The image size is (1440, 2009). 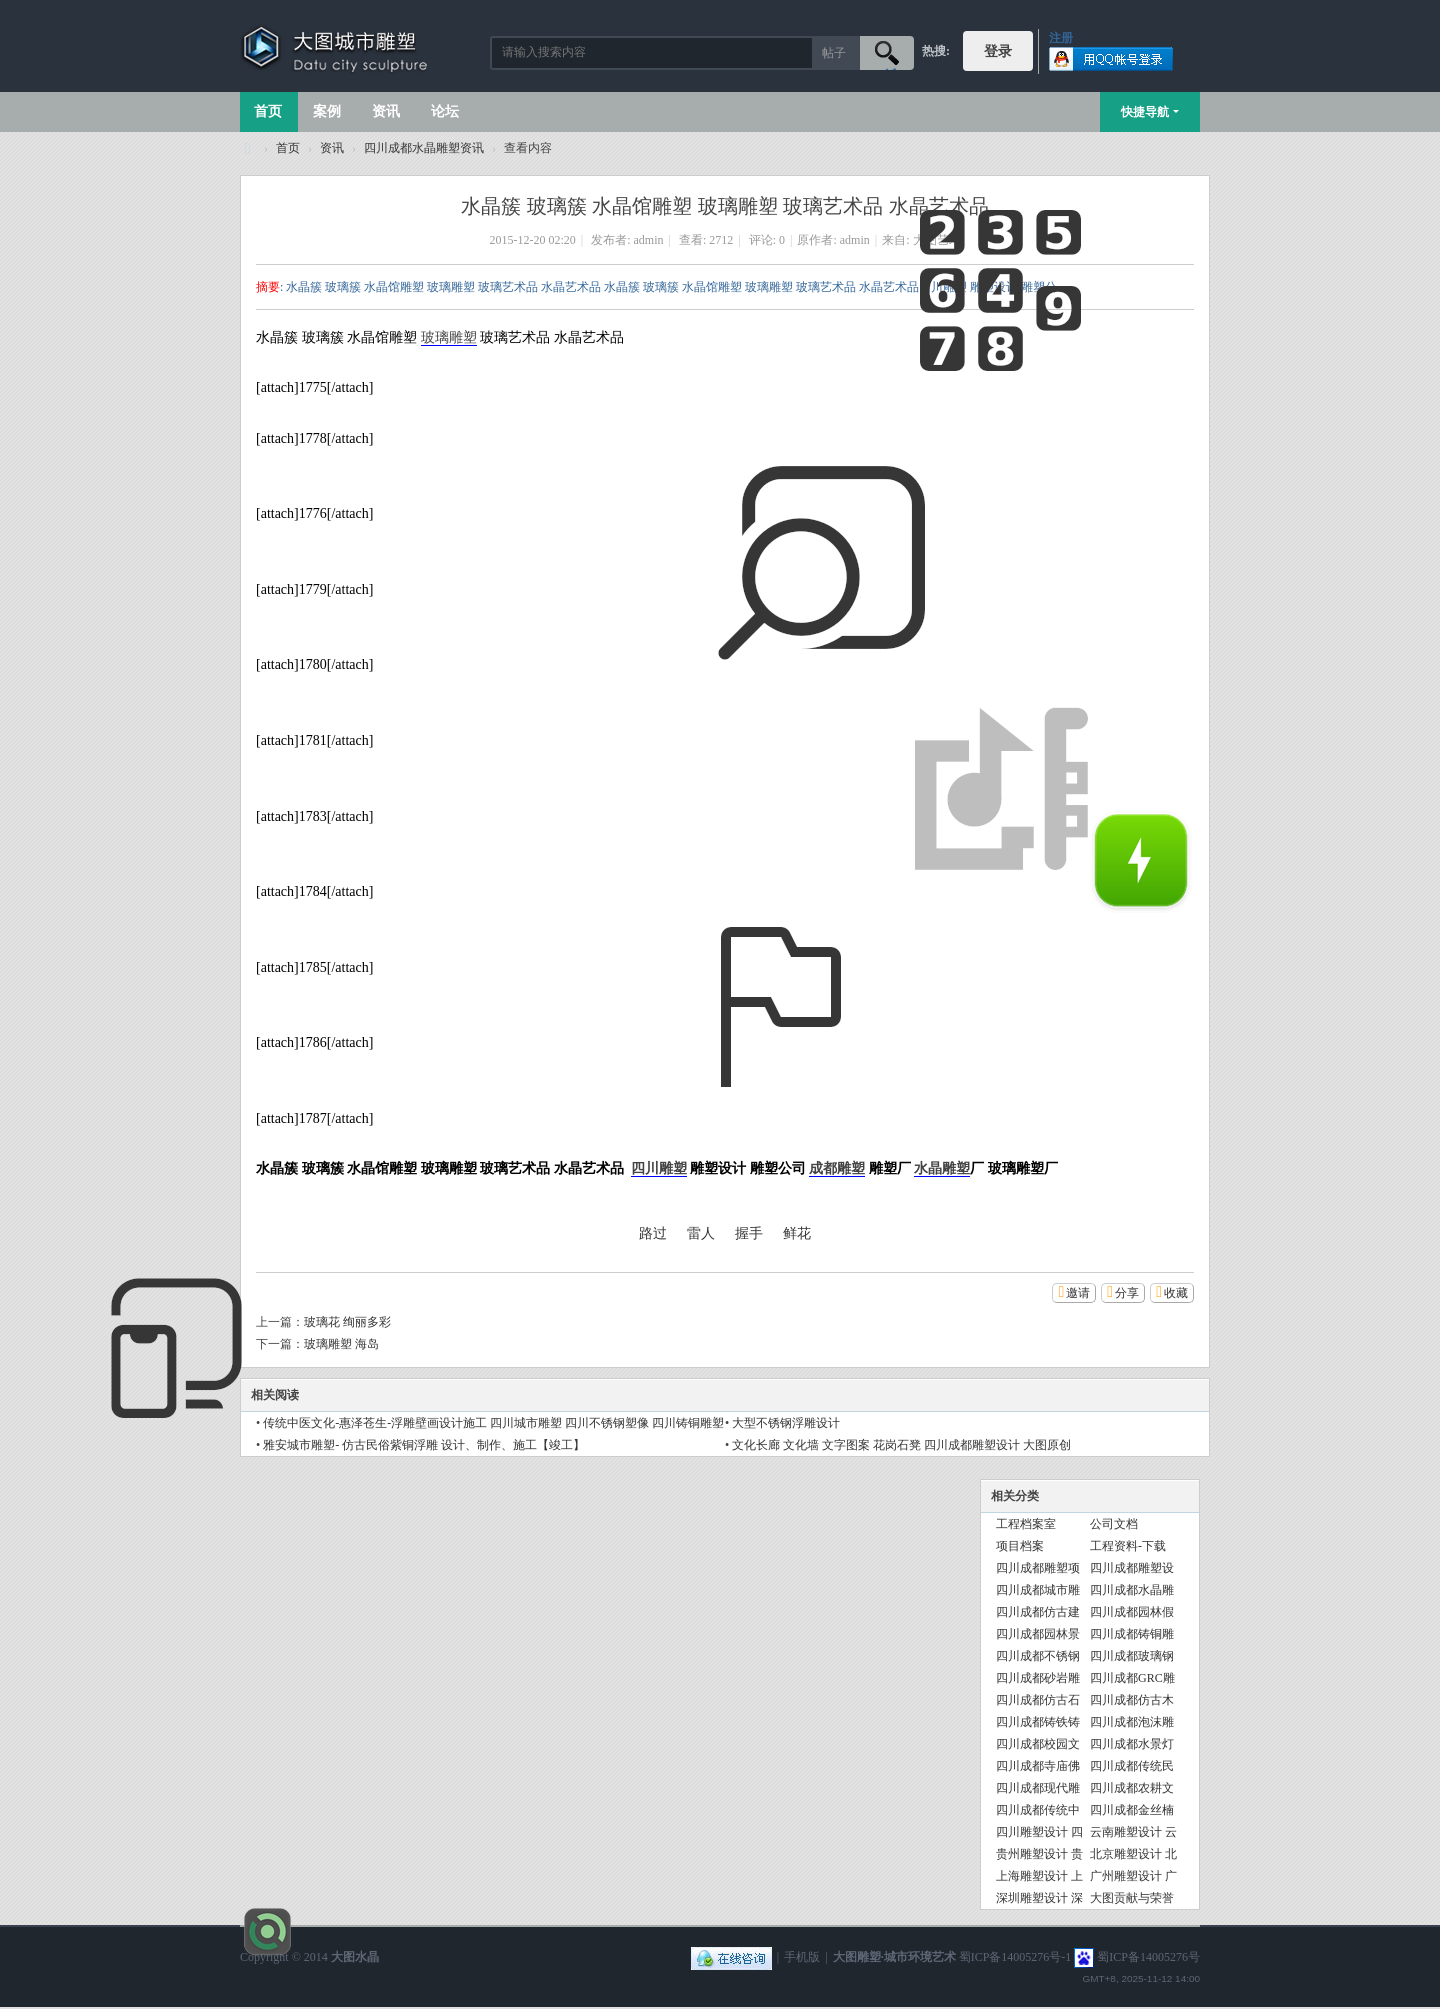 I want to click on link or sync devices together, so click(x=176, y=1343).